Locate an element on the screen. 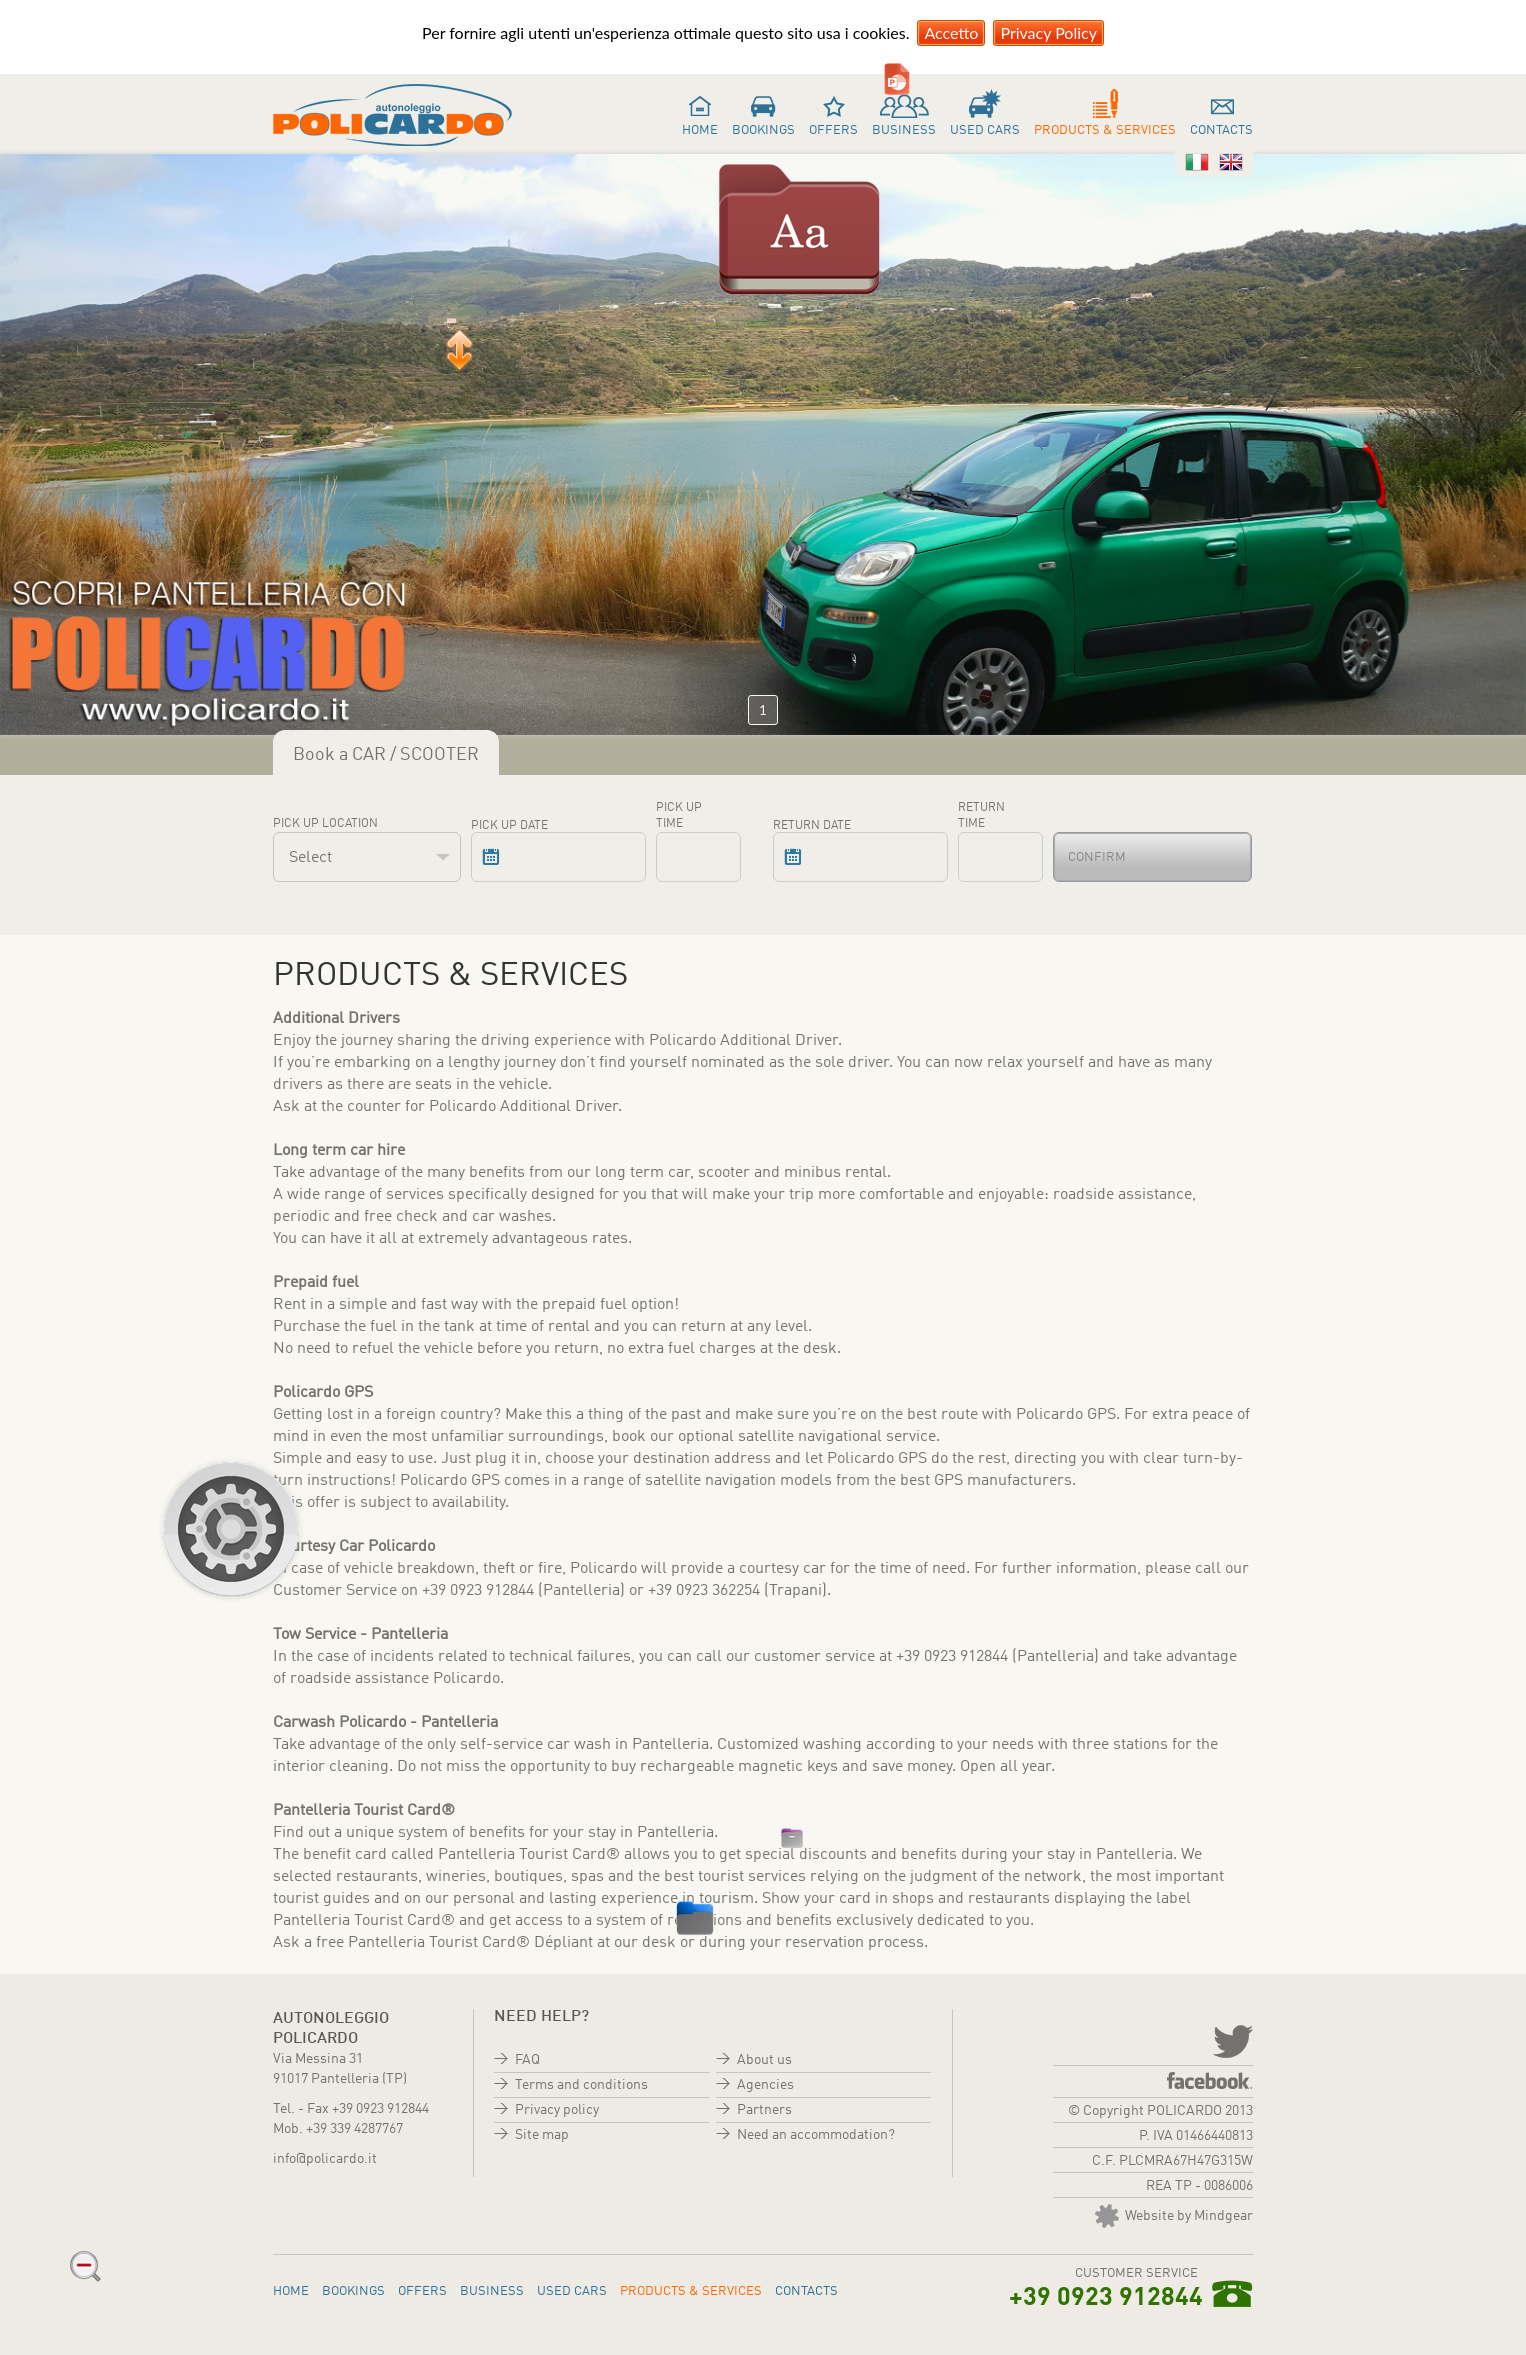 Image resolution: width=1526 pixels, height=2355 pixels. a microsoft powerpoint file is located at coordinates (897, 79).